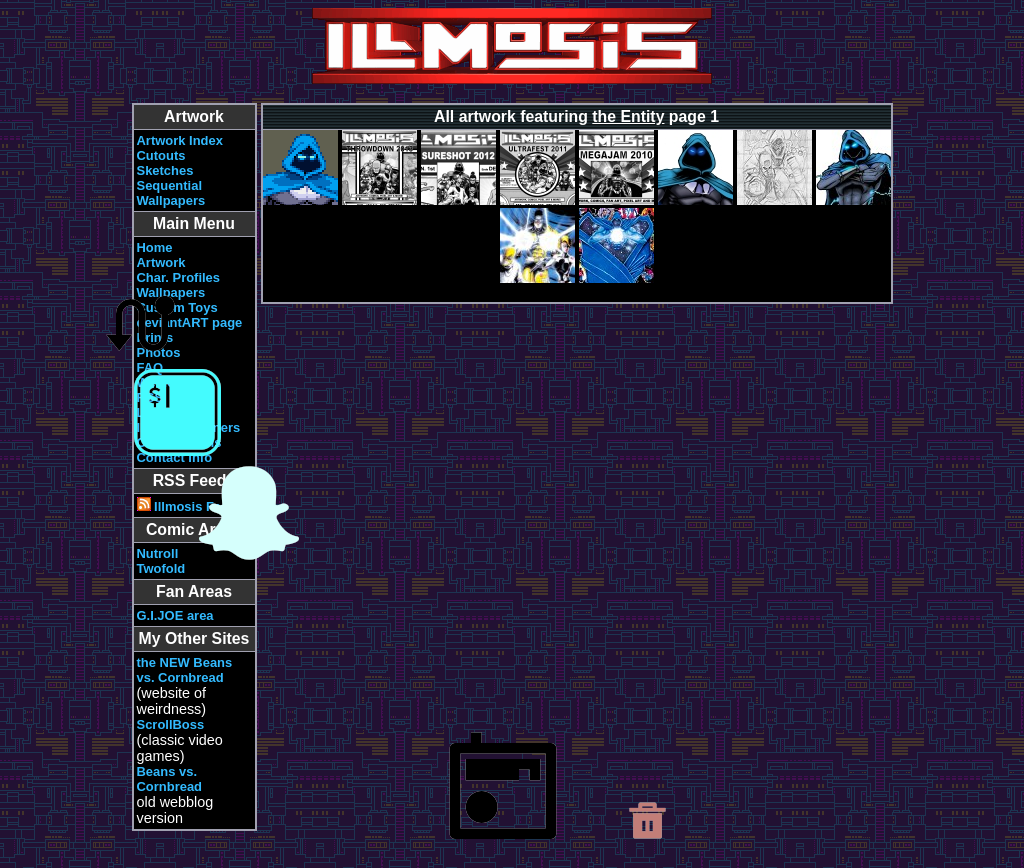  Describe the element at coordinates (503, 791) in the screenshot. I see `listen to radio stations` at that location.